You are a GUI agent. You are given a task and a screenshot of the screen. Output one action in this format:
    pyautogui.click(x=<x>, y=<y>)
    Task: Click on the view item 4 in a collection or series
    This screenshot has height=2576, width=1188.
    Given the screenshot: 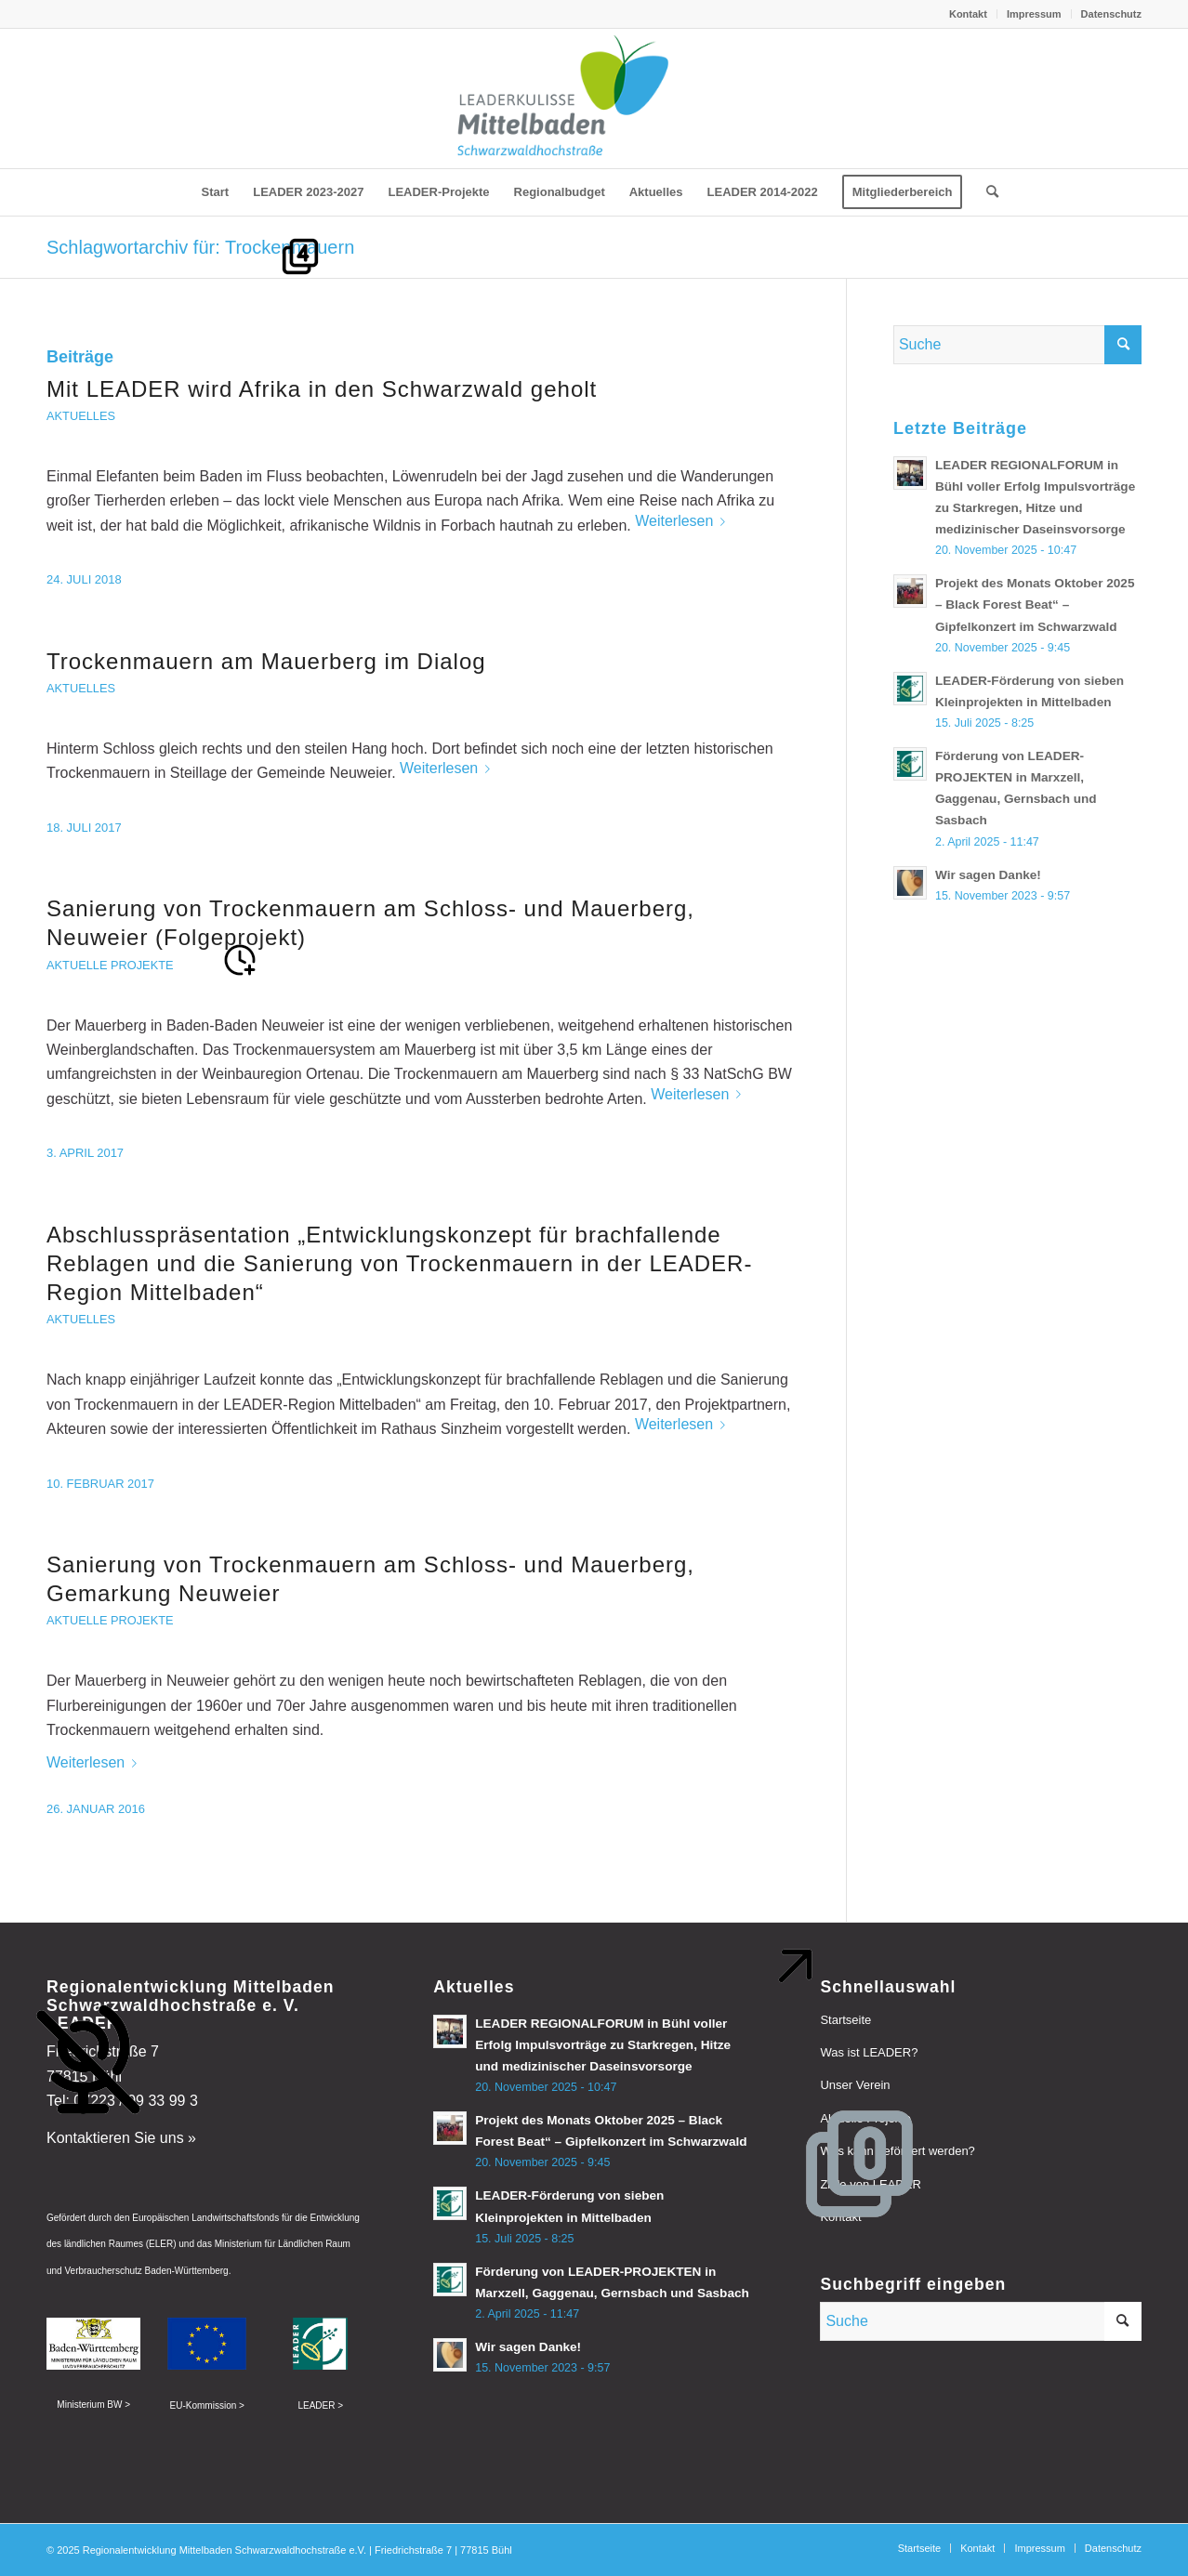 What is the action you would take?
    pyautogui.click(x=300, y=256)
    